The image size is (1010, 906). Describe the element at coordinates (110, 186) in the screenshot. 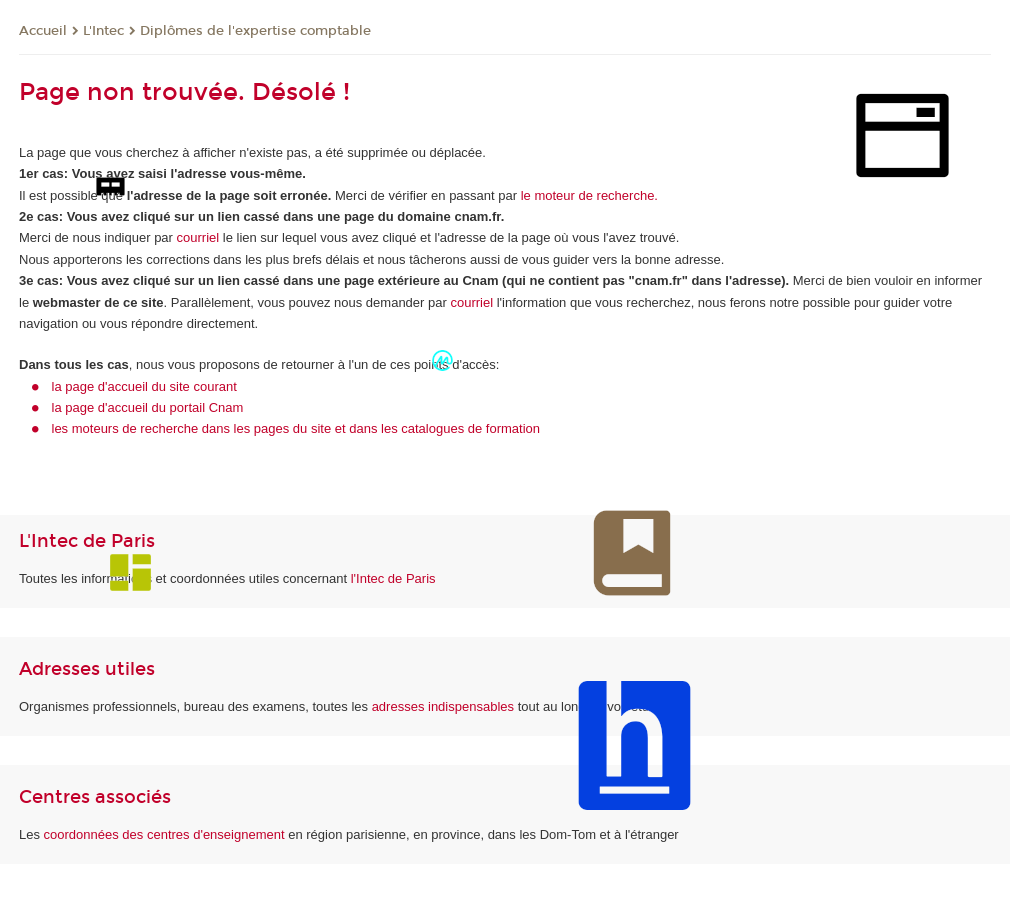

I see `view RAM or memory usage` at that location.